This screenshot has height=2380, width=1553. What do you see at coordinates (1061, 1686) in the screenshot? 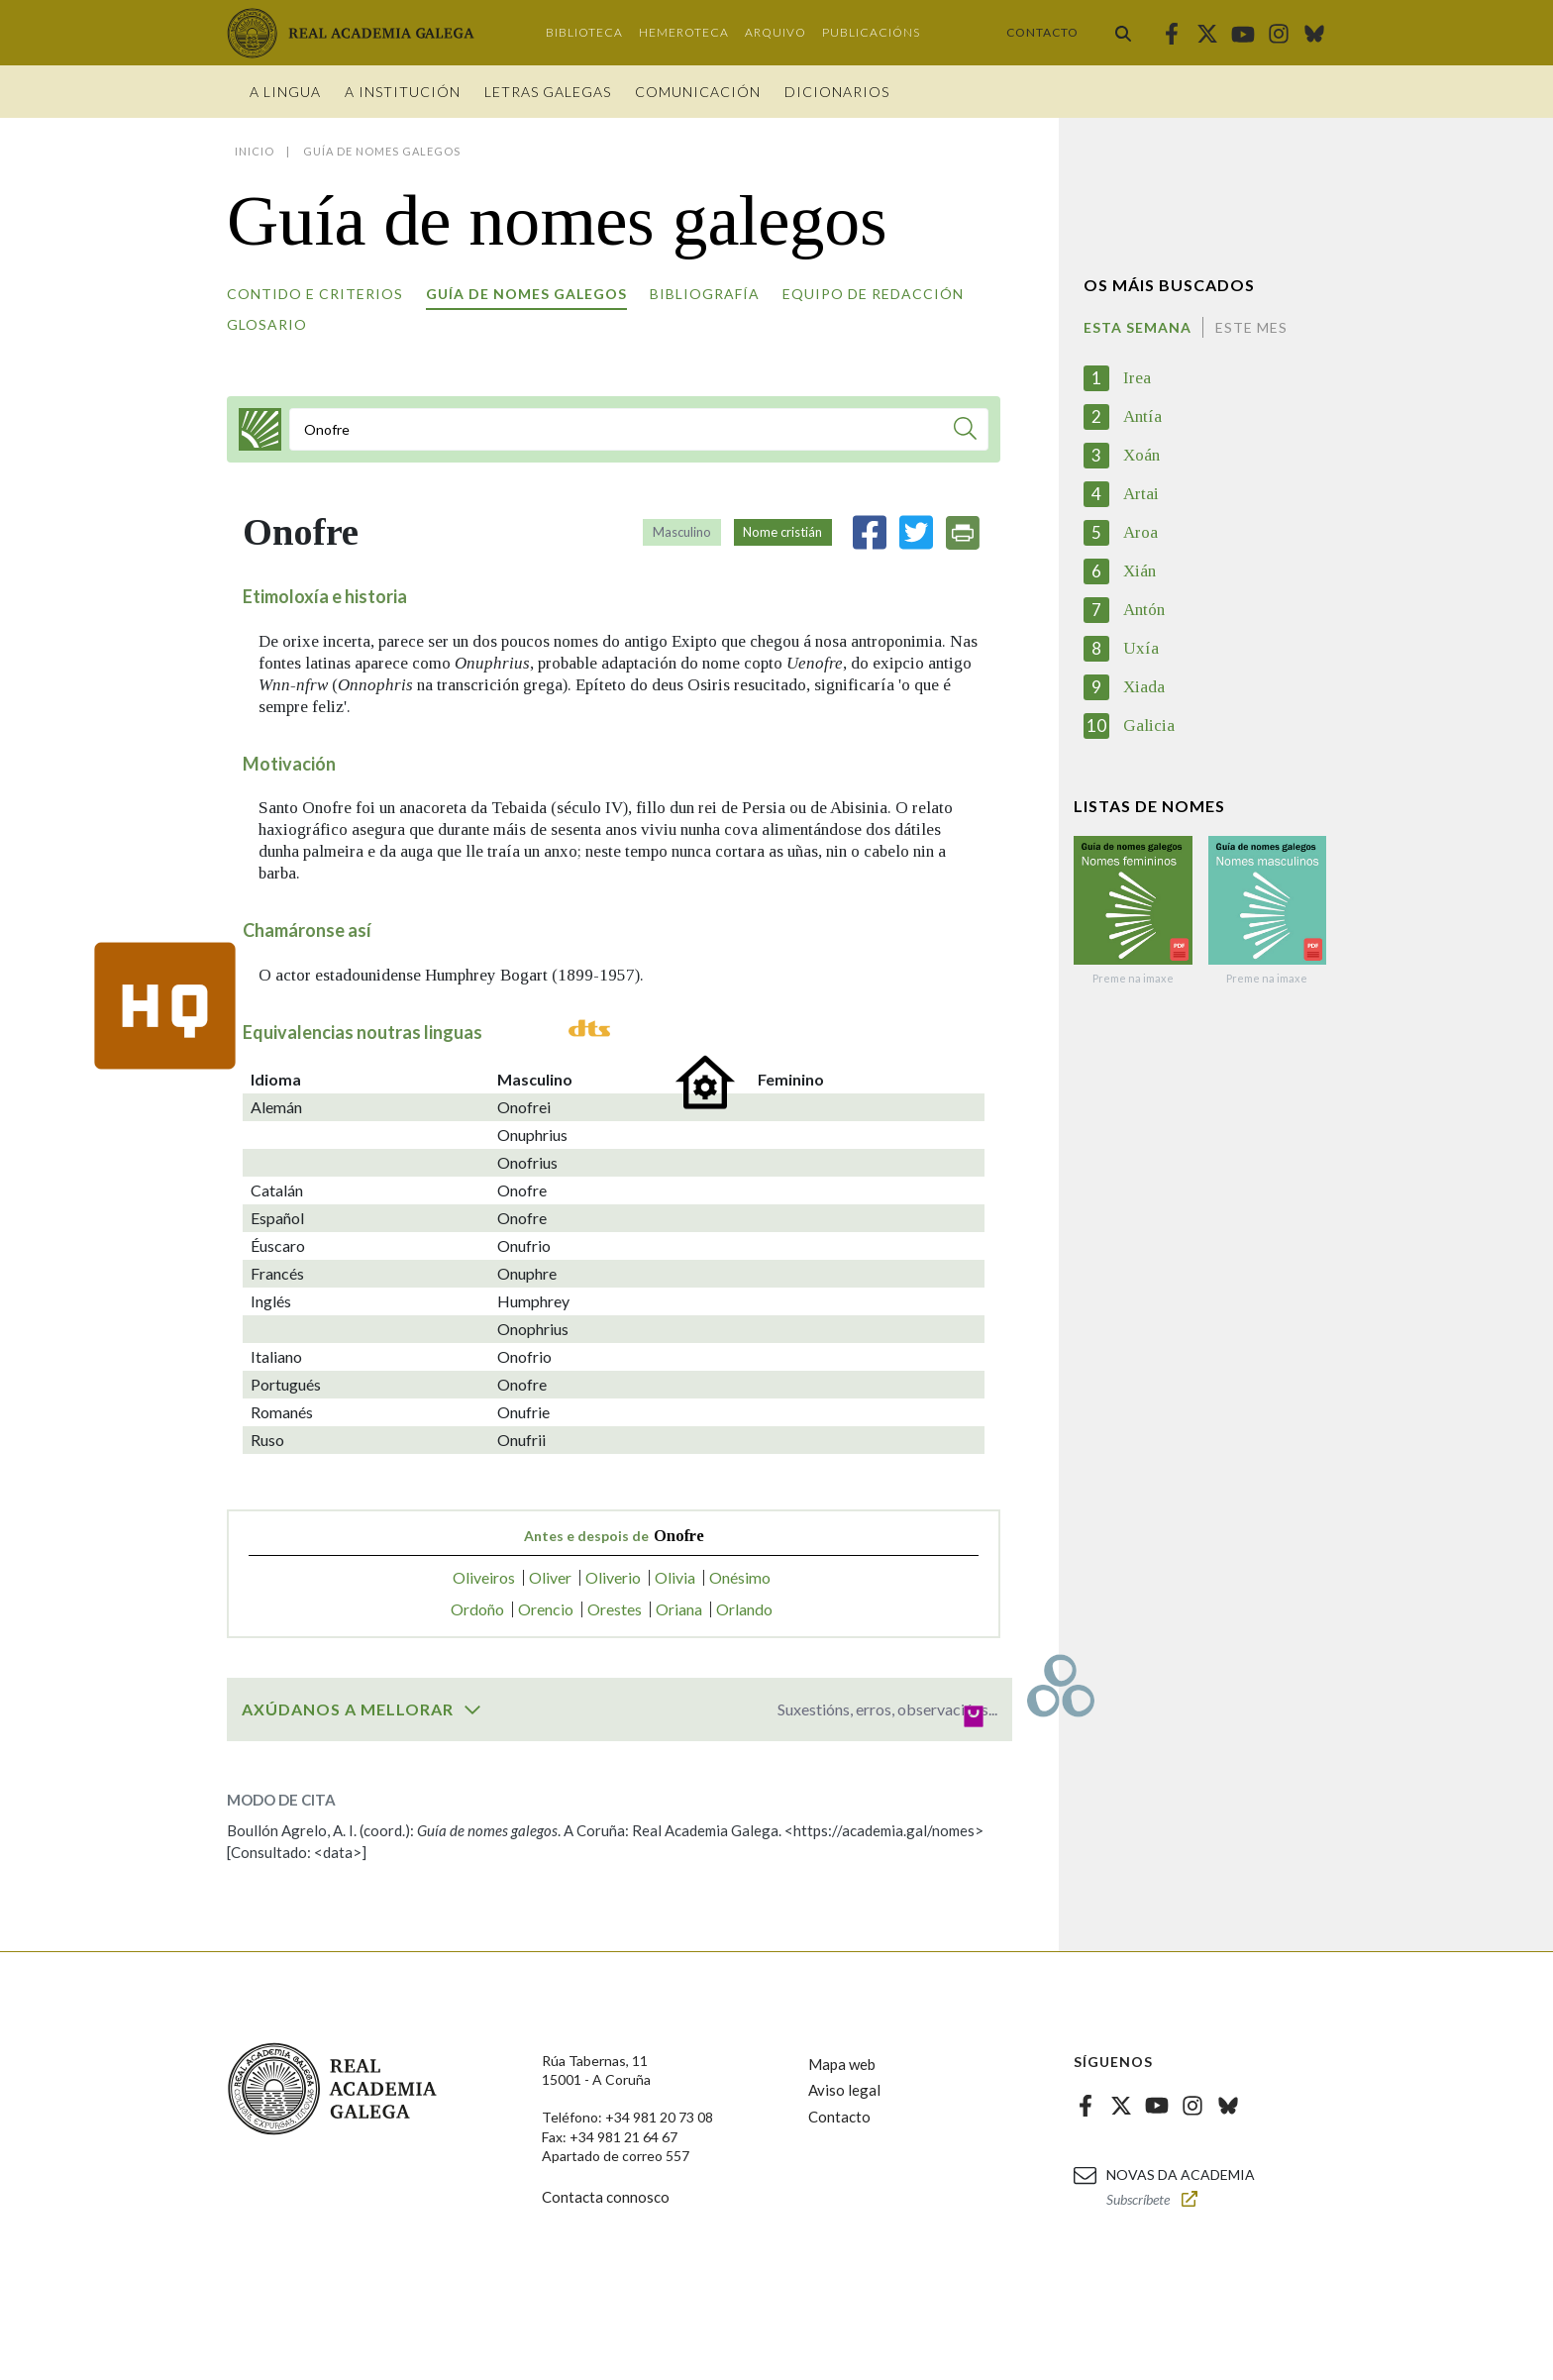
I see `getx state management framework logo` at bounding box center [1061, 1686].